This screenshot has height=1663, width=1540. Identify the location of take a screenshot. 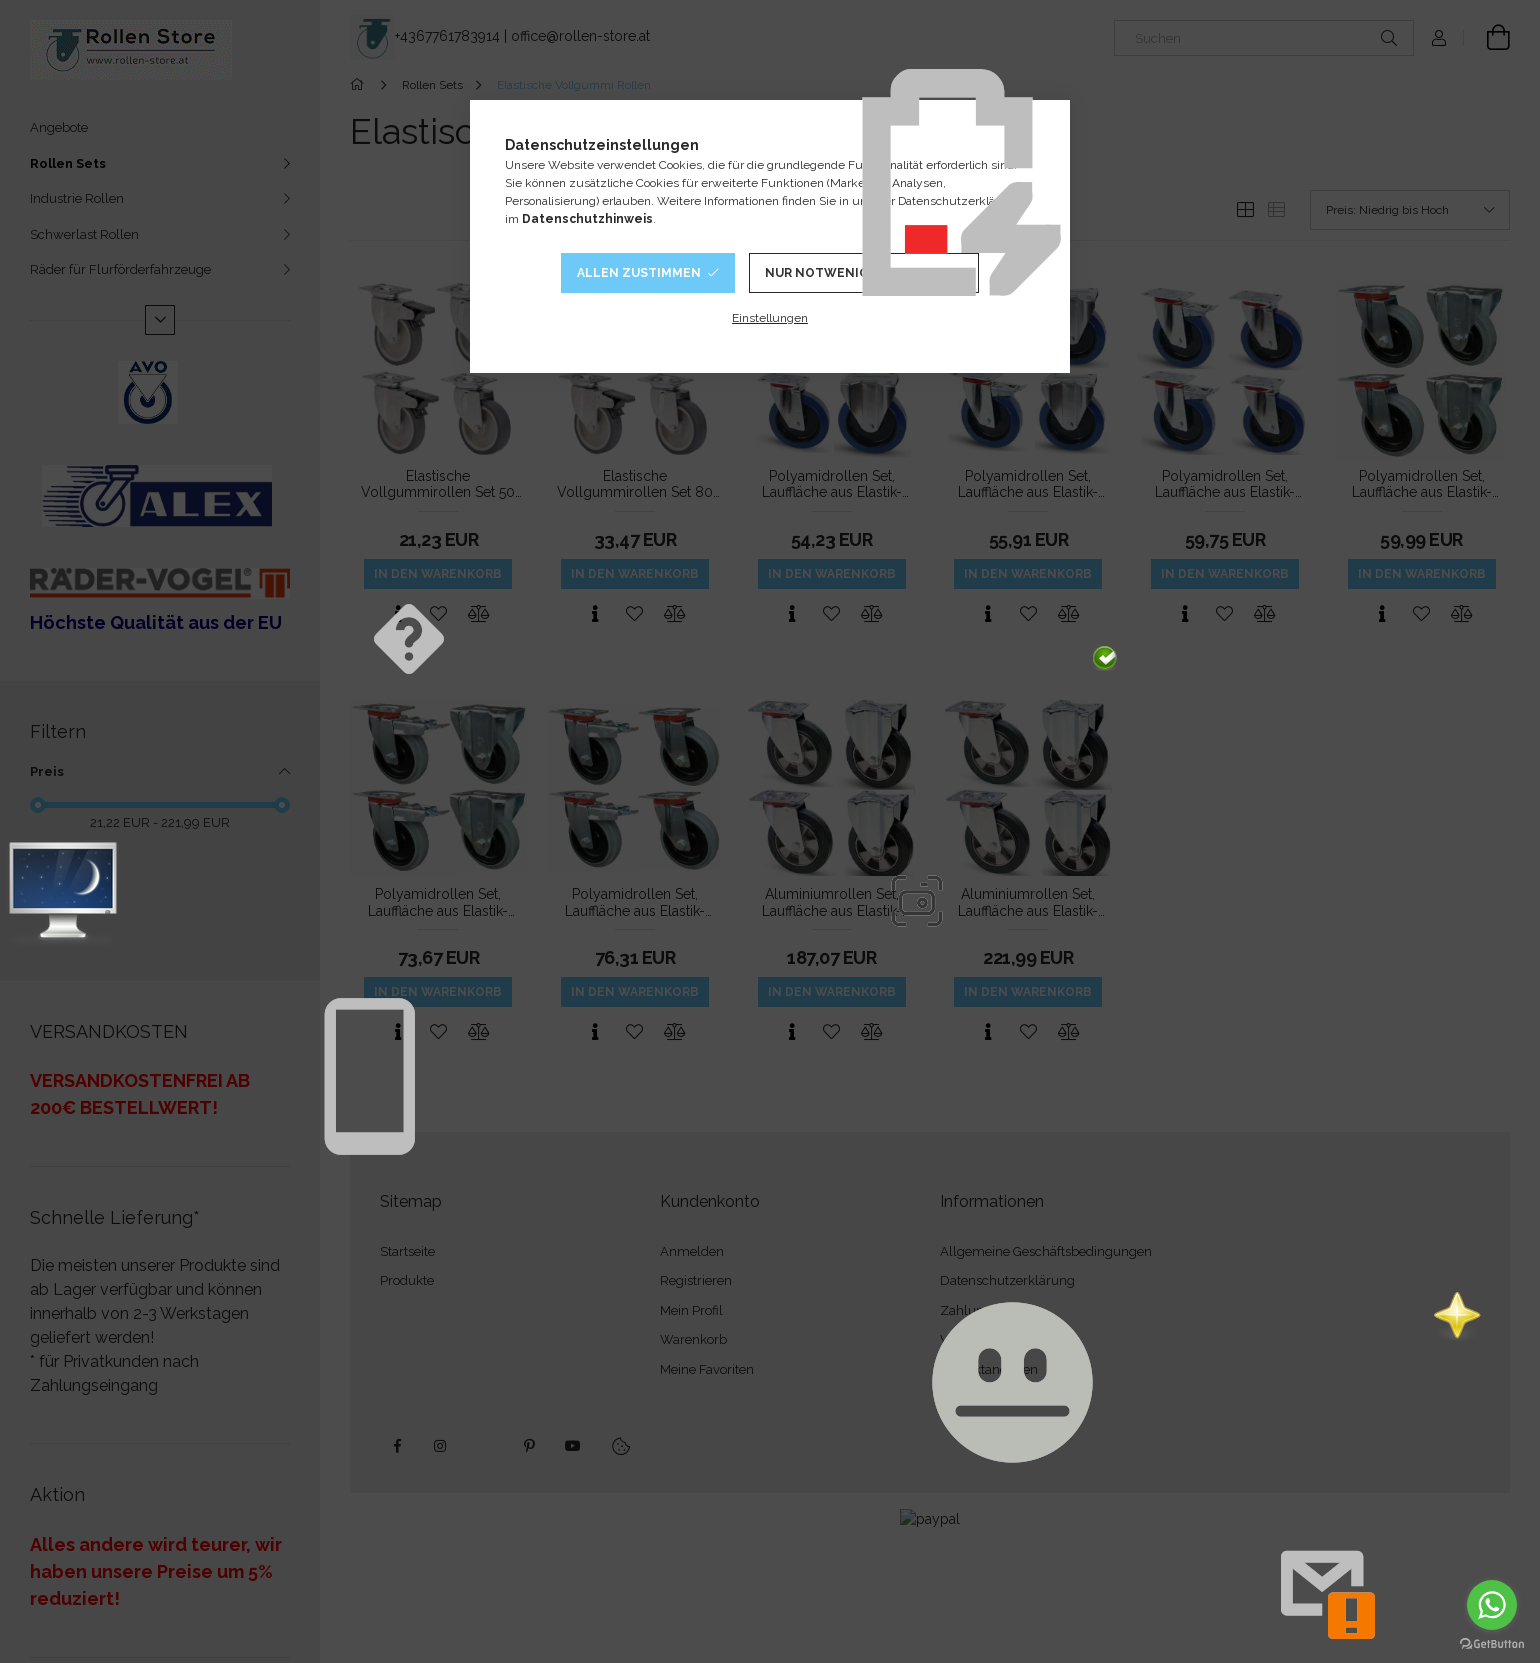
(917, 901).